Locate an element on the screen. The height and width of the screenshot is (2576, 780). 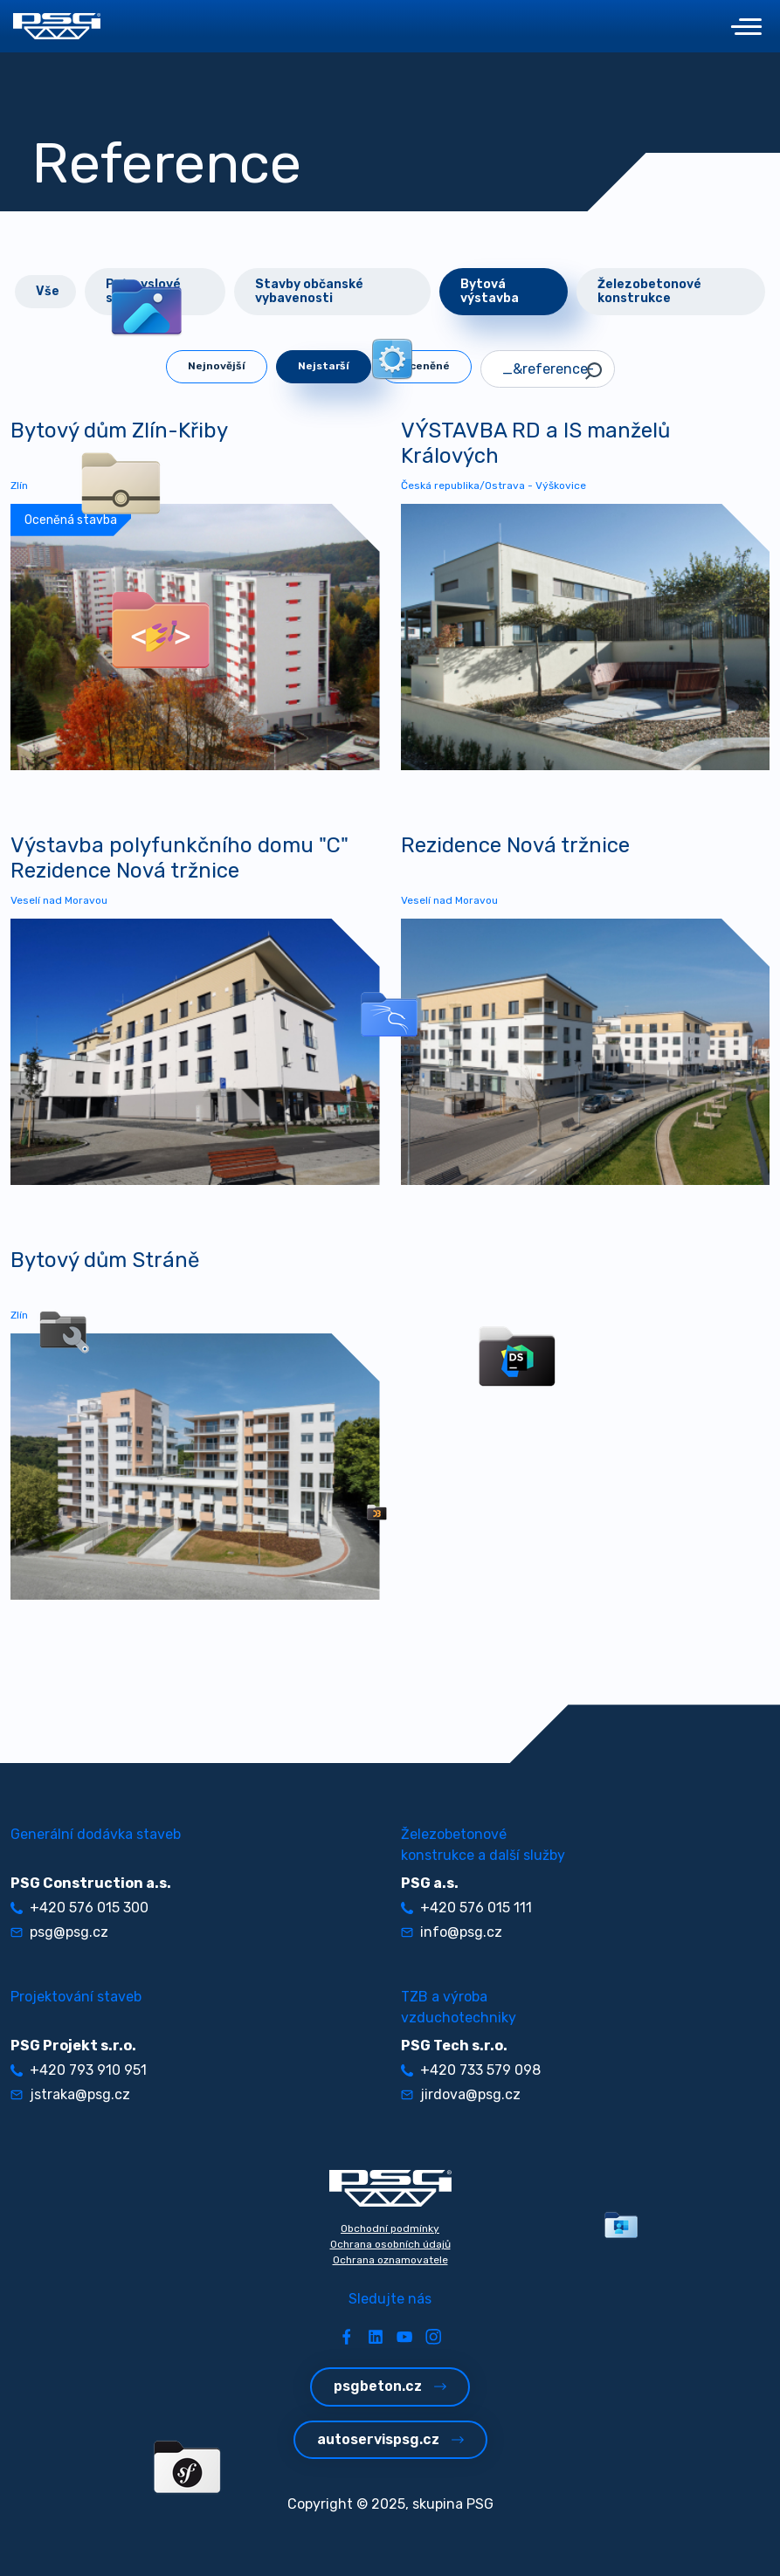
folder containing JetBrains DataSpell project files is located at coordinates (516, 1358).